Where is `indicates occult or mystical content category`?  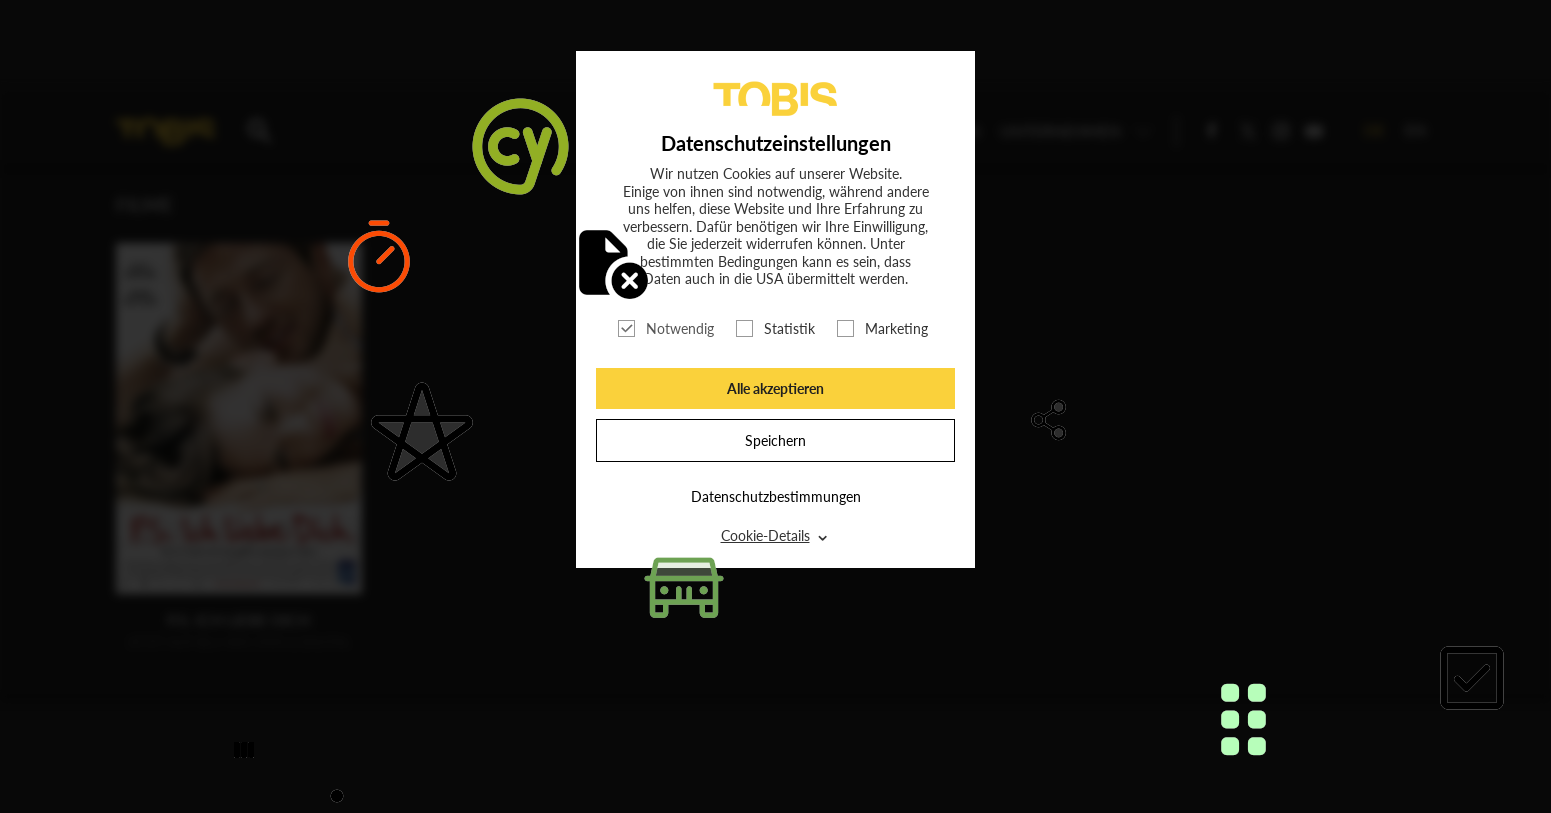
indicates occult or mystical content category is located at coordinates (422, 437).